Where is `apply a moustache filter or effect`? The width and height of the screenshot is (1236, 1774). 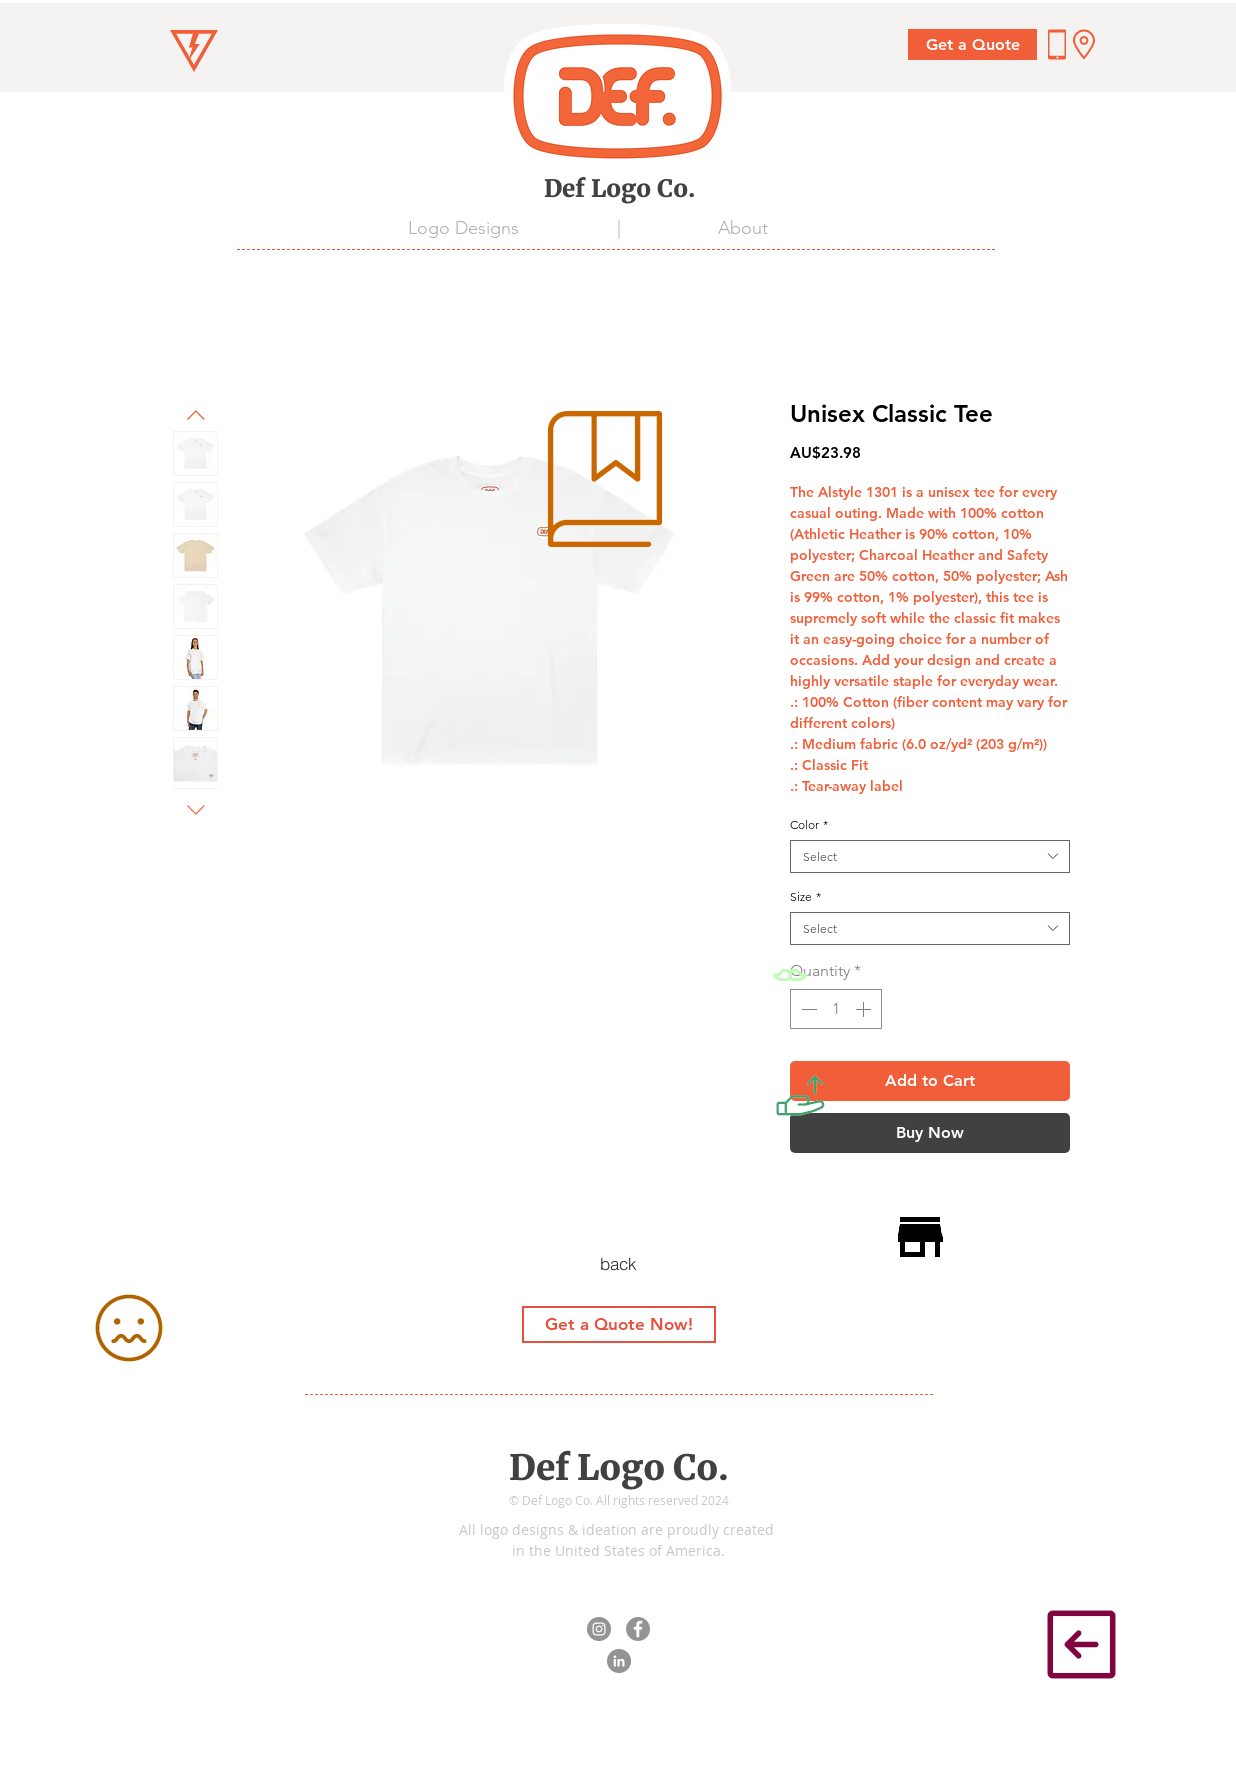
apply a moustache filter or effect is located at coordinates (790, 975).